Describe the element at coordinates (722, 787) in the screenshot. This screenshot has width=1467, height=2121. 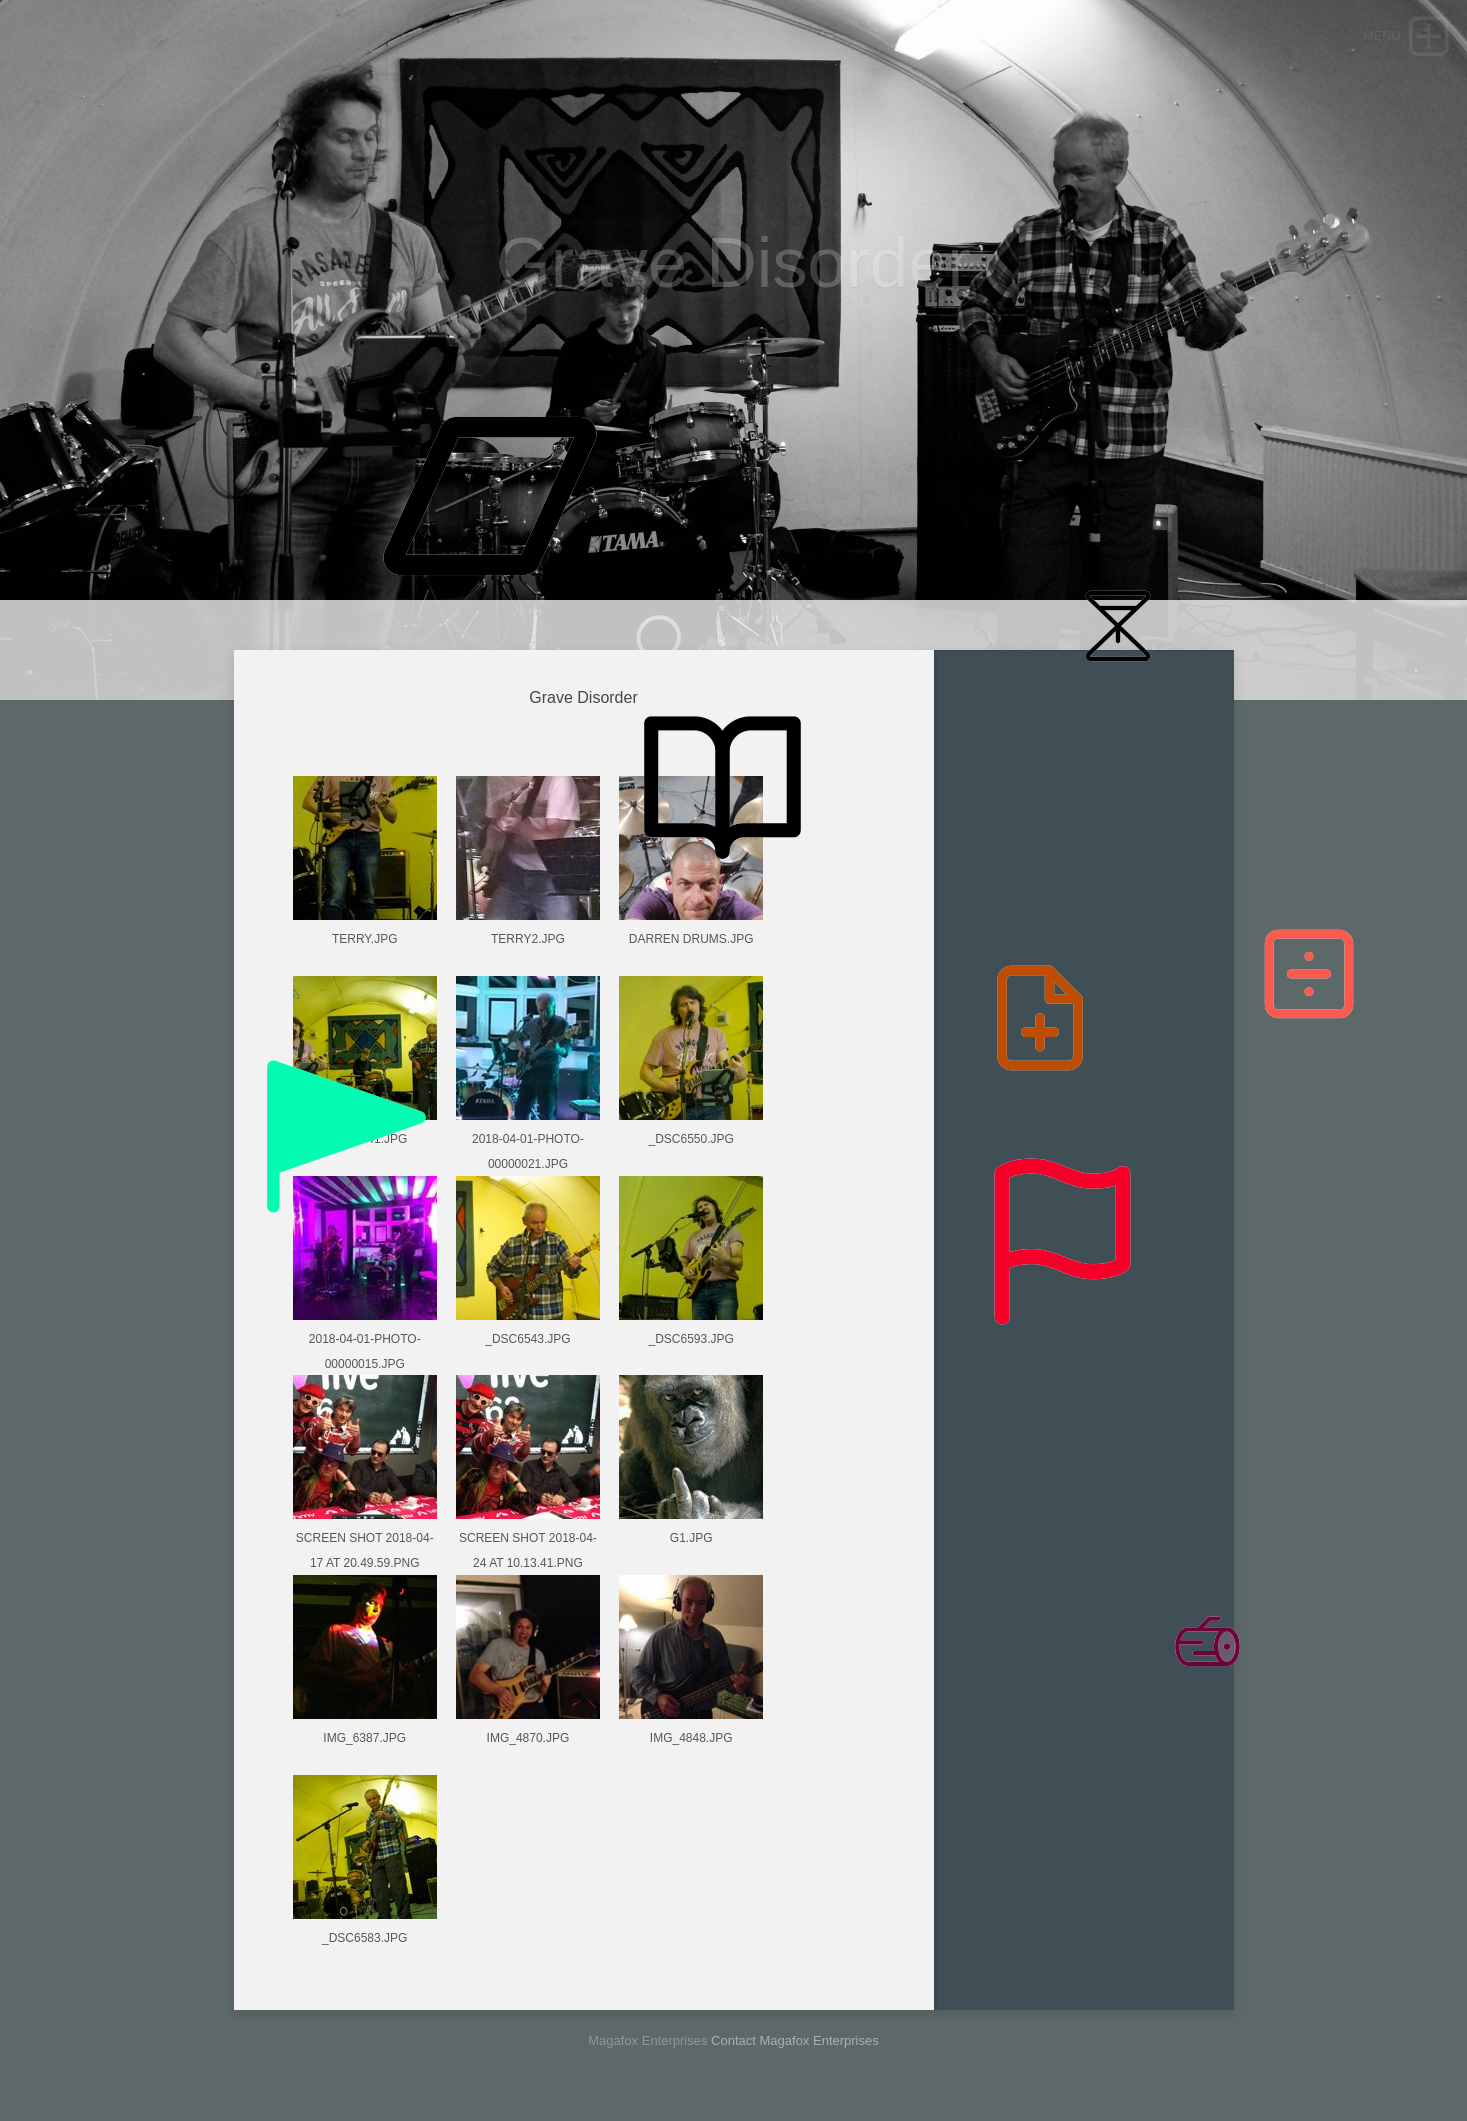
I see `open reading mode or e-reader` at that location.